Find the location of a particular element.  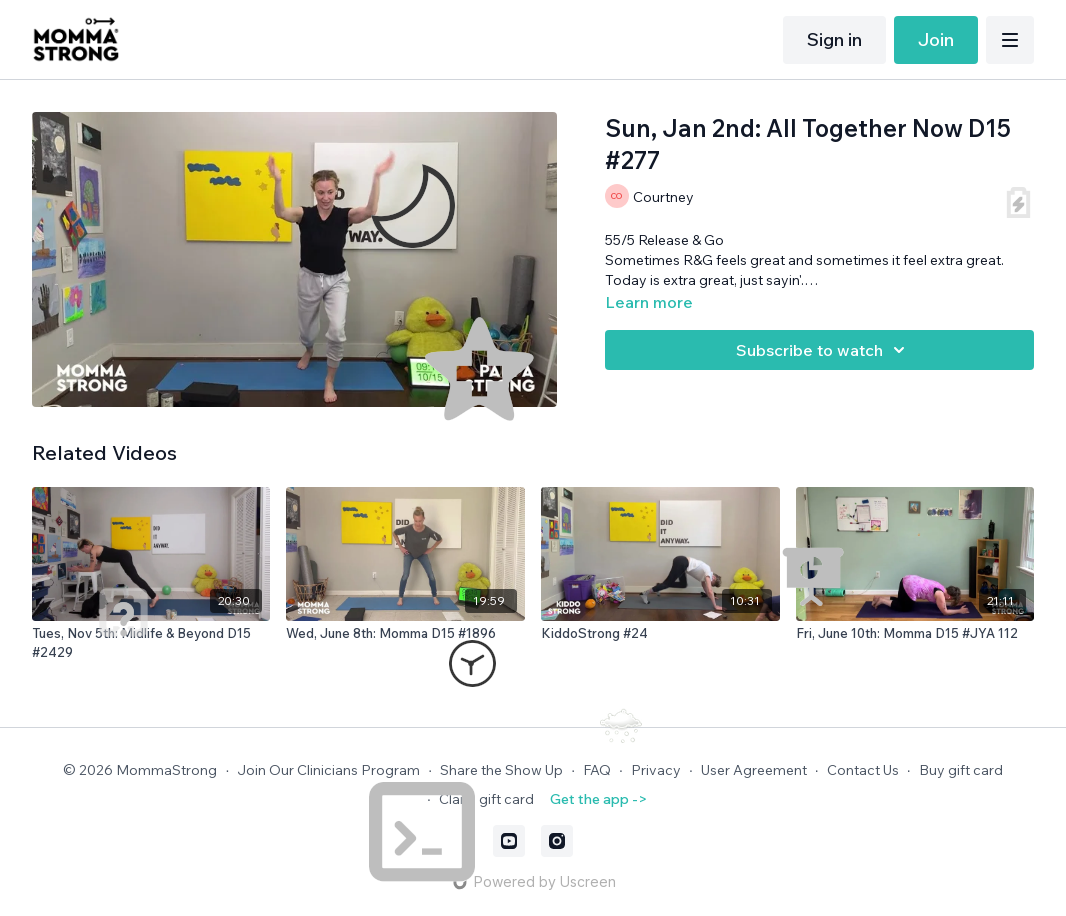

indicates device is connected to power is located at coordinates (1018, 202).